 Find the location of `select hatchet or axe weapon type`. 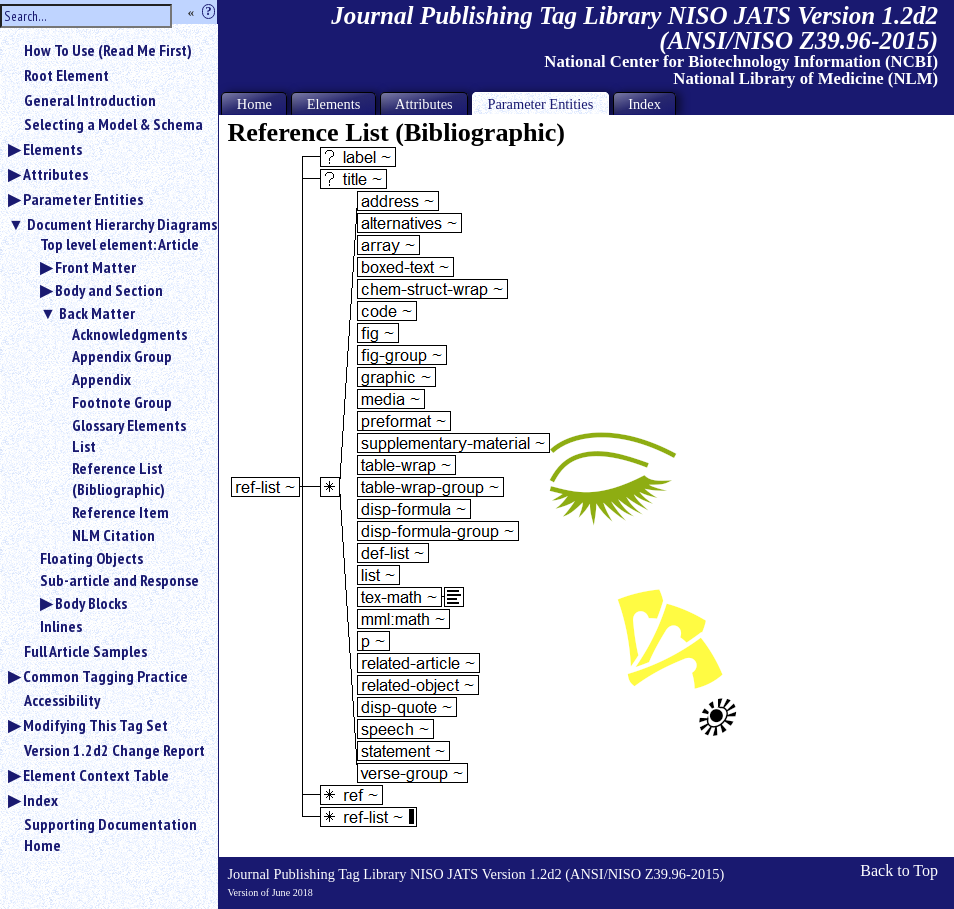

select hatchet or axe weapon type is located at coordinates (669, 638).